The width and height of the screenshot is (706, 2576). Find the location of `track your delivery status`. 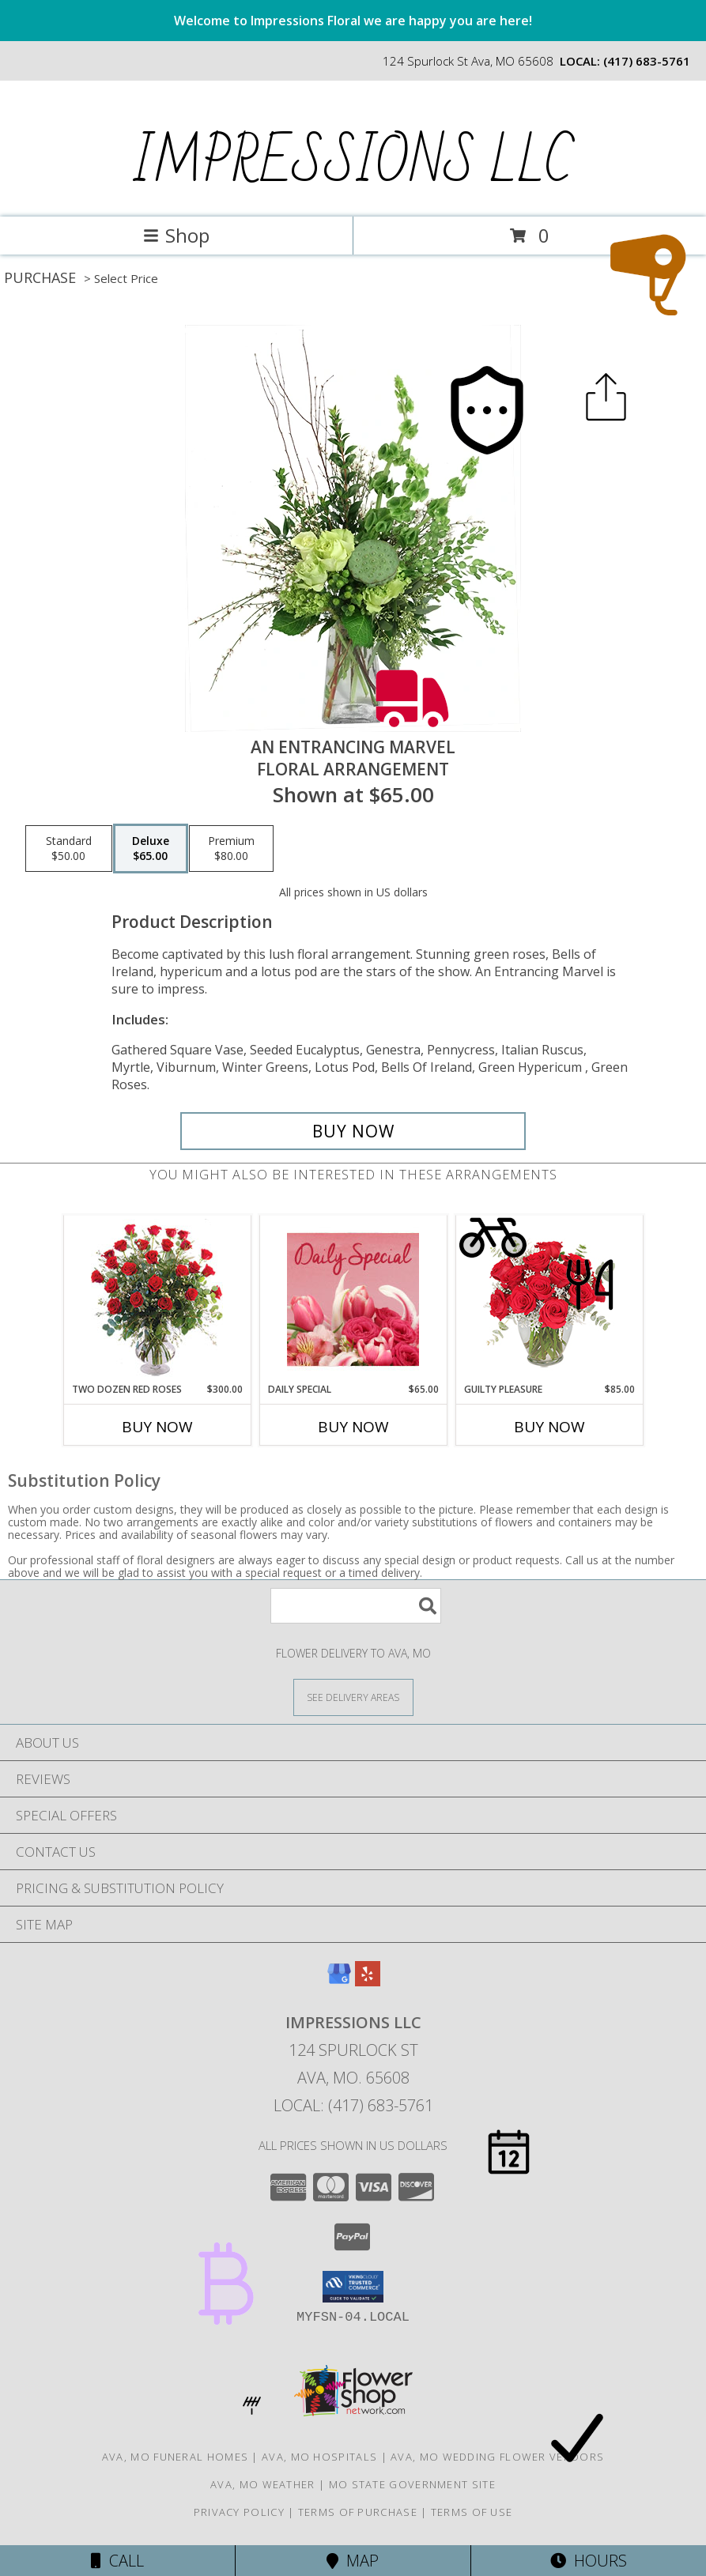

track your delivery status is located at coordinates (412, 696).